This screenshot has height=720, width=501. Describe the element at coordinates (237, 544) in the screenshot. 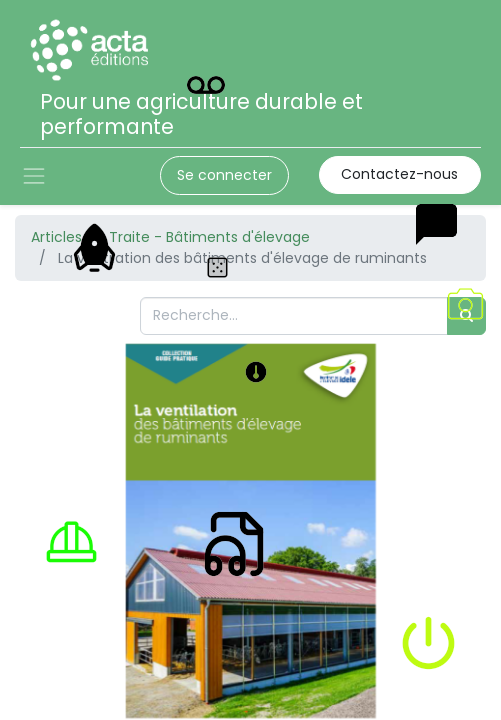

I see `open an audio file` at that location.